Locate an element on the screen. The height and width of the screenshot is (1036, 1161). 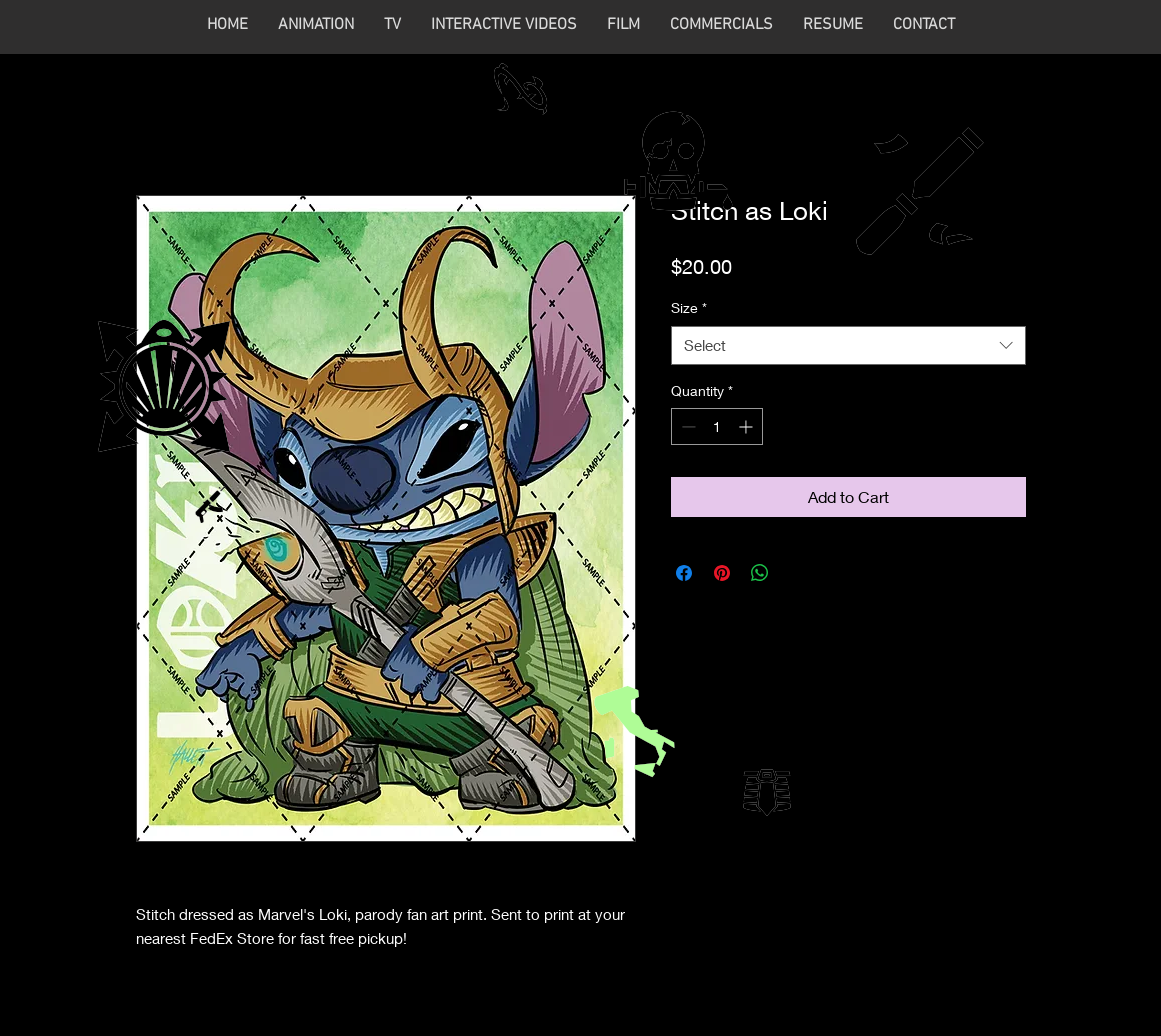
select assault rifle weapon in game is located at coordinates (210, 504).